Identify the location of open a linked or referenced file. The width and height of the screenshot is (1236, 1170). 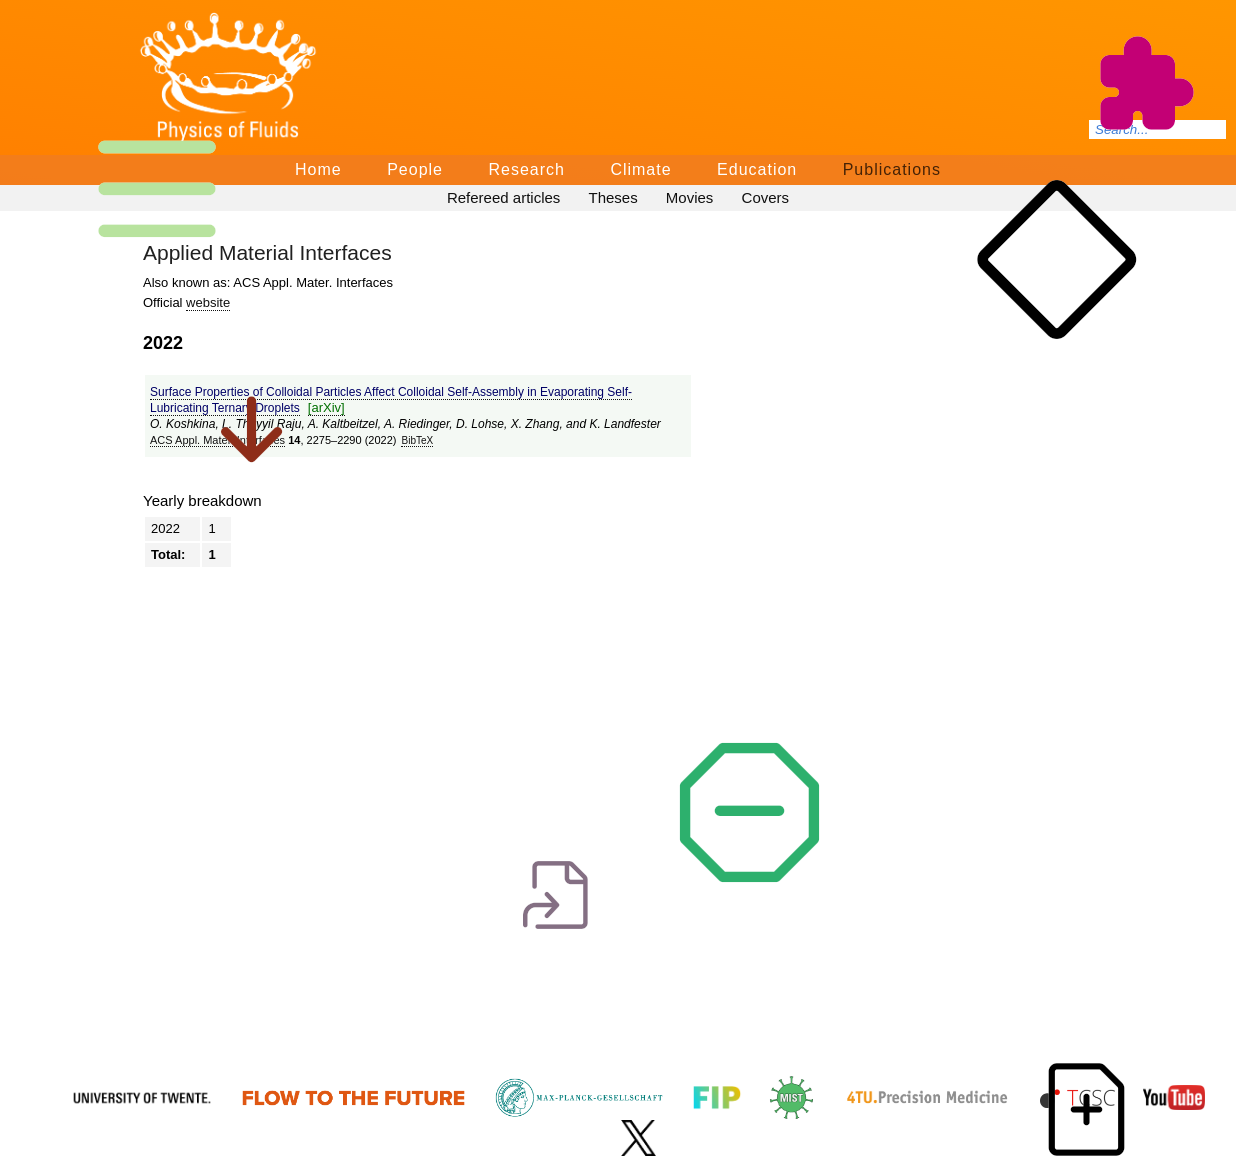
(560, 895).